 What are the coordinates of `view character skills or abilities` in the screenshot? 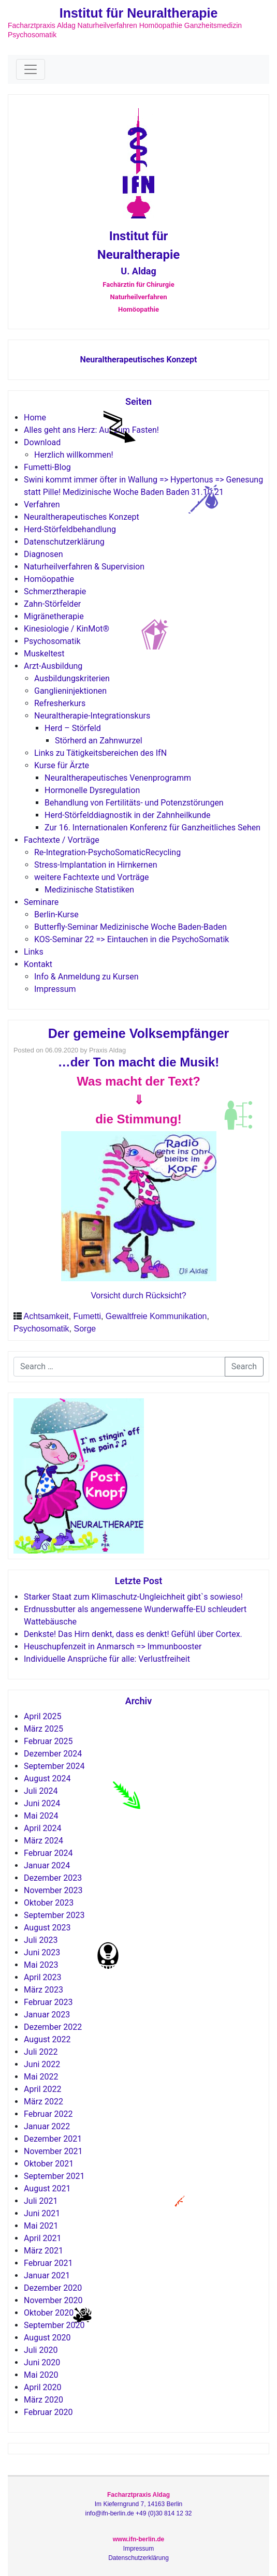 It's located at (239, 1115).